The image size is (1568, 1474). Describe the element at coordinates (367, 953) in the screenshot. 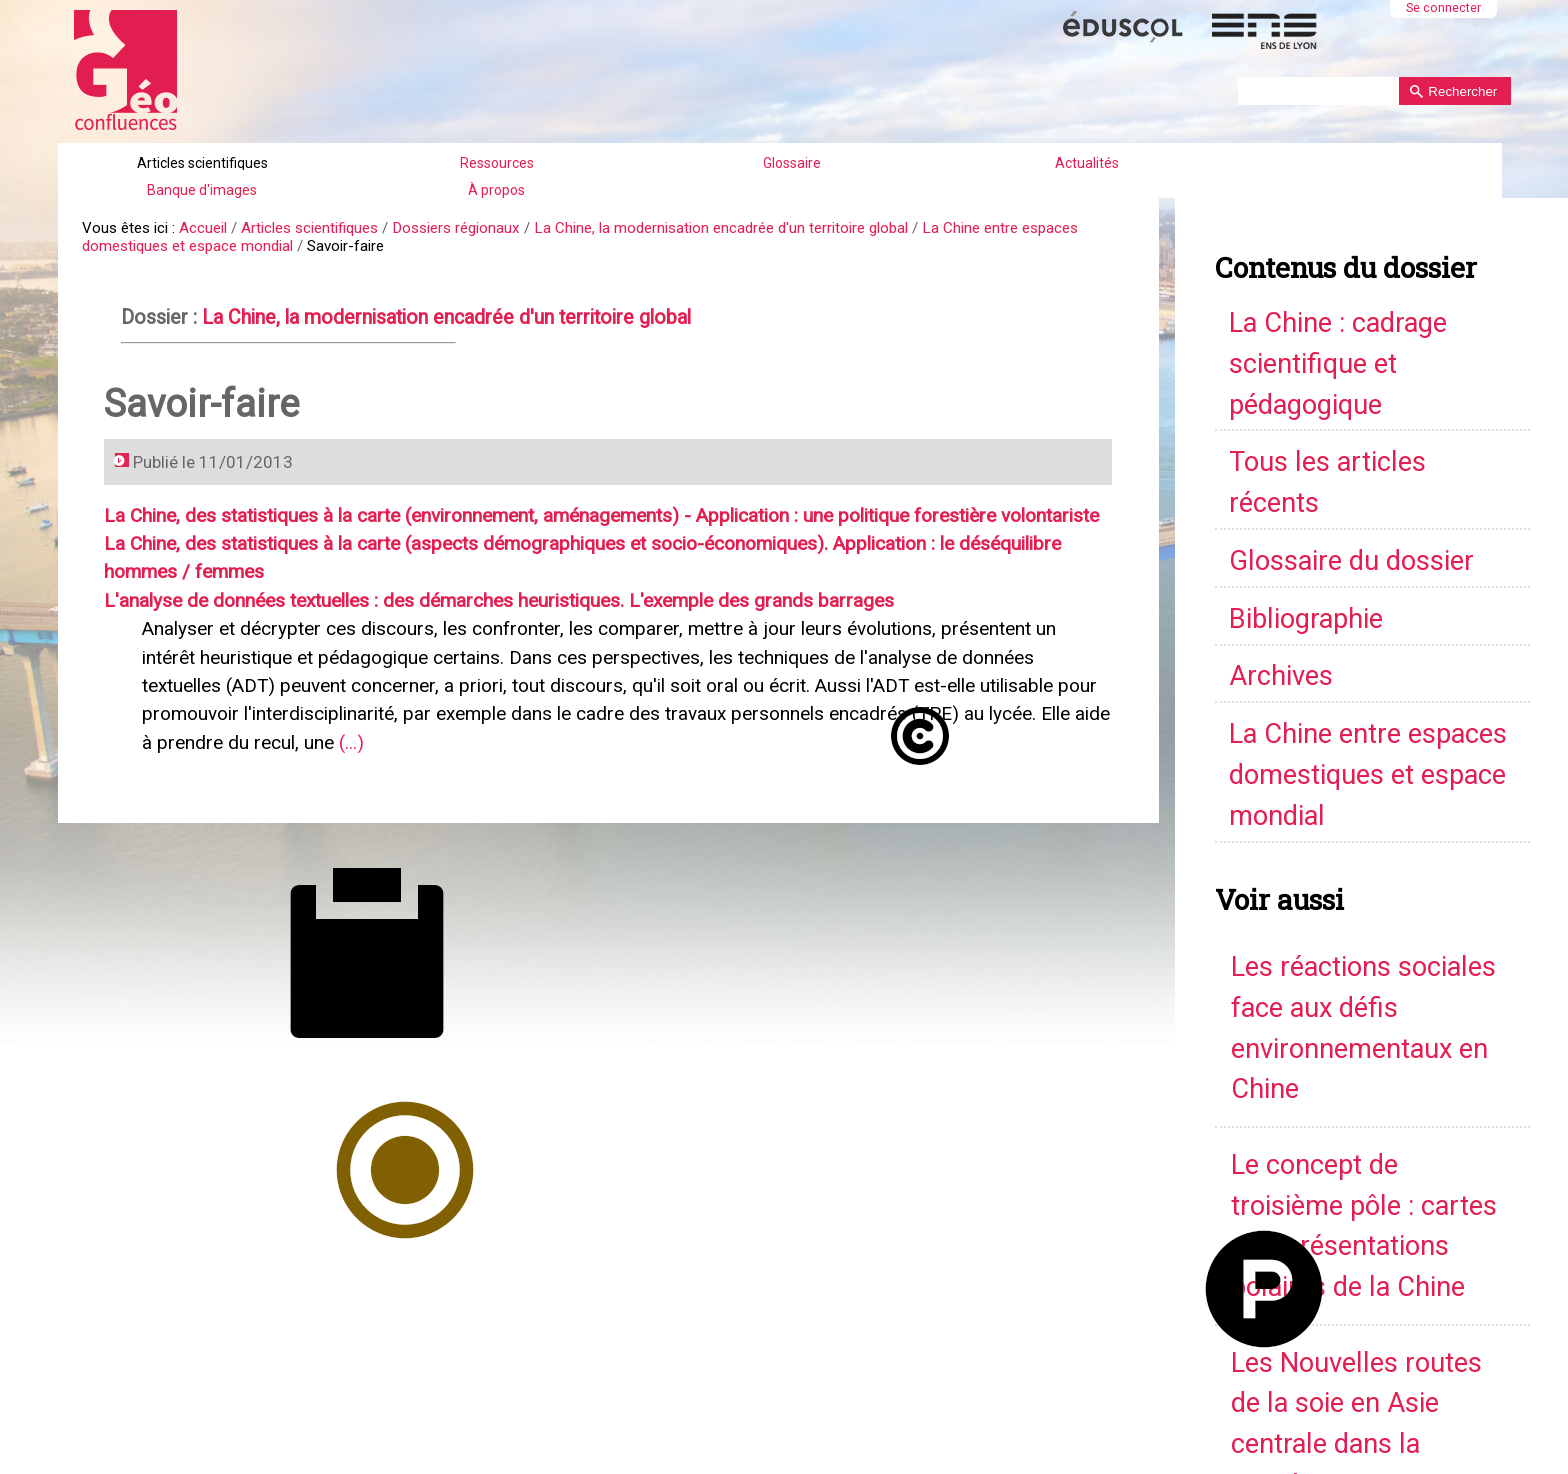

I see `copy content to clipboard` at that location.